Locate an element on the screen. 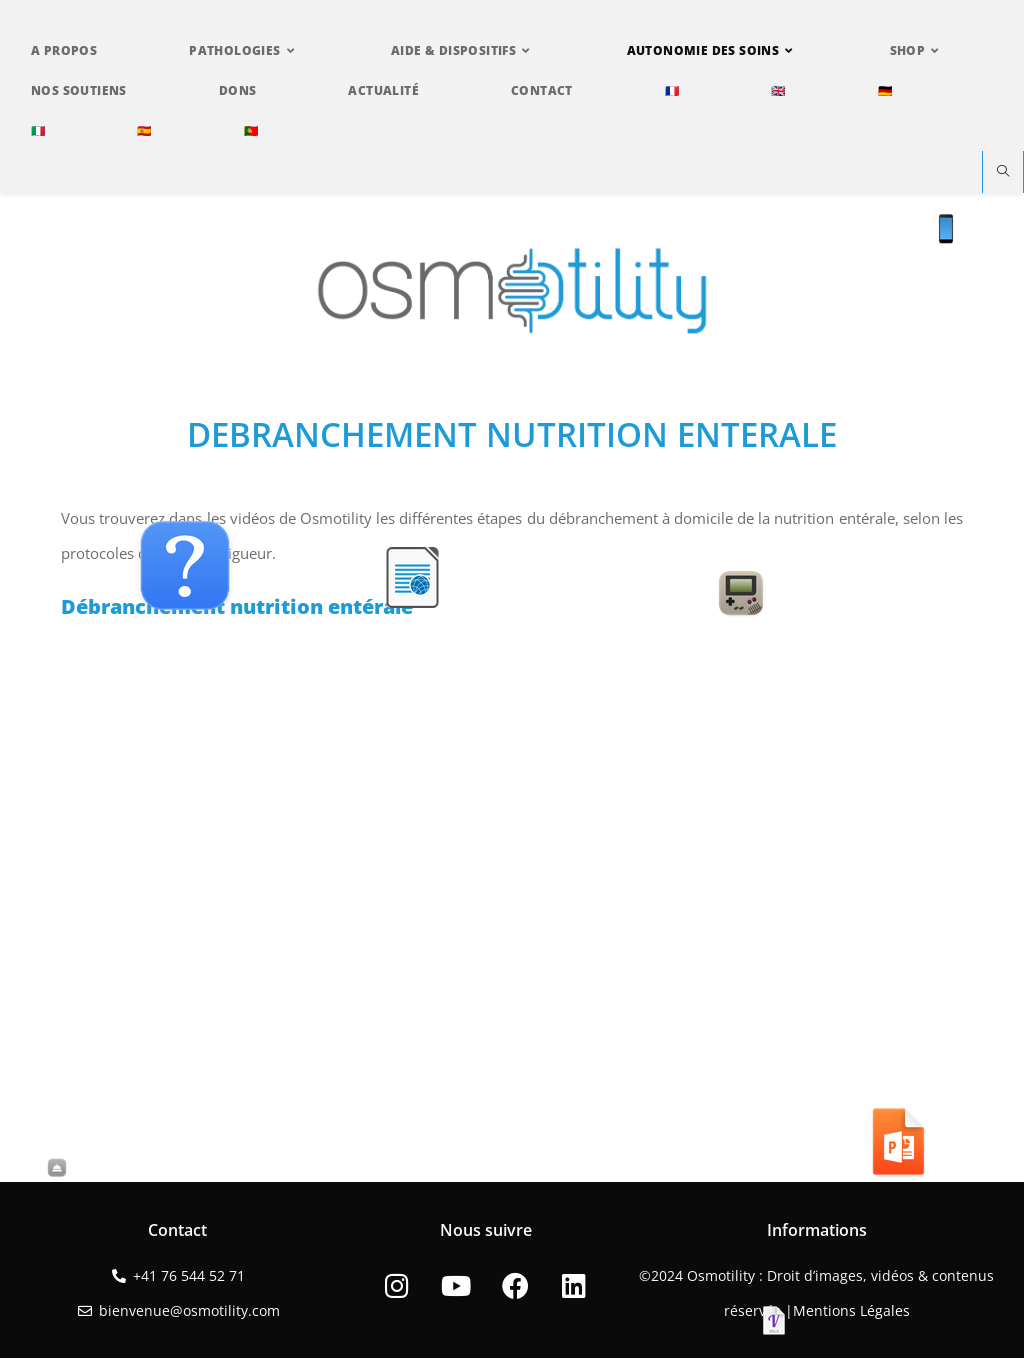 This screenshot has width=1024, height=1358. access help and support documentation is located at coordinates (185, 567).